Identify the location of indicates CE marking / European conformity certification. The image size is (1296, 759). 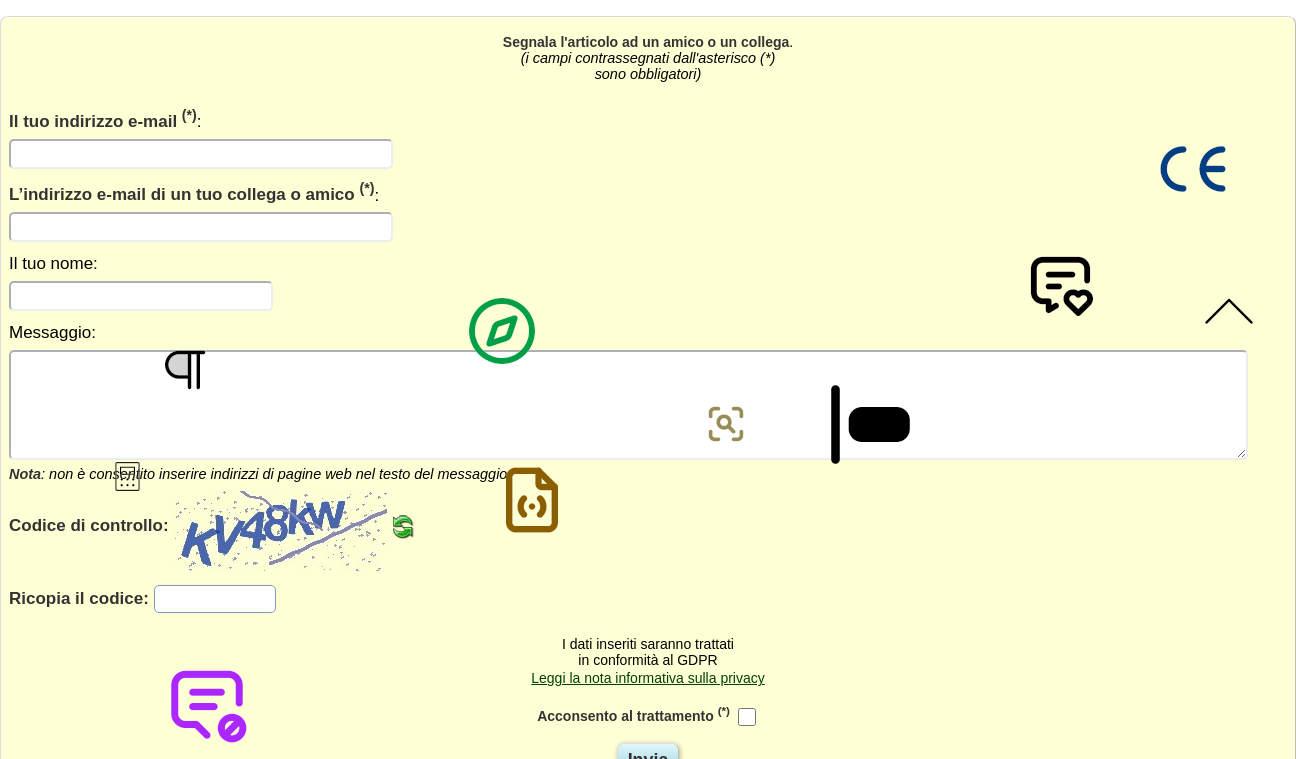
(1193, 169).